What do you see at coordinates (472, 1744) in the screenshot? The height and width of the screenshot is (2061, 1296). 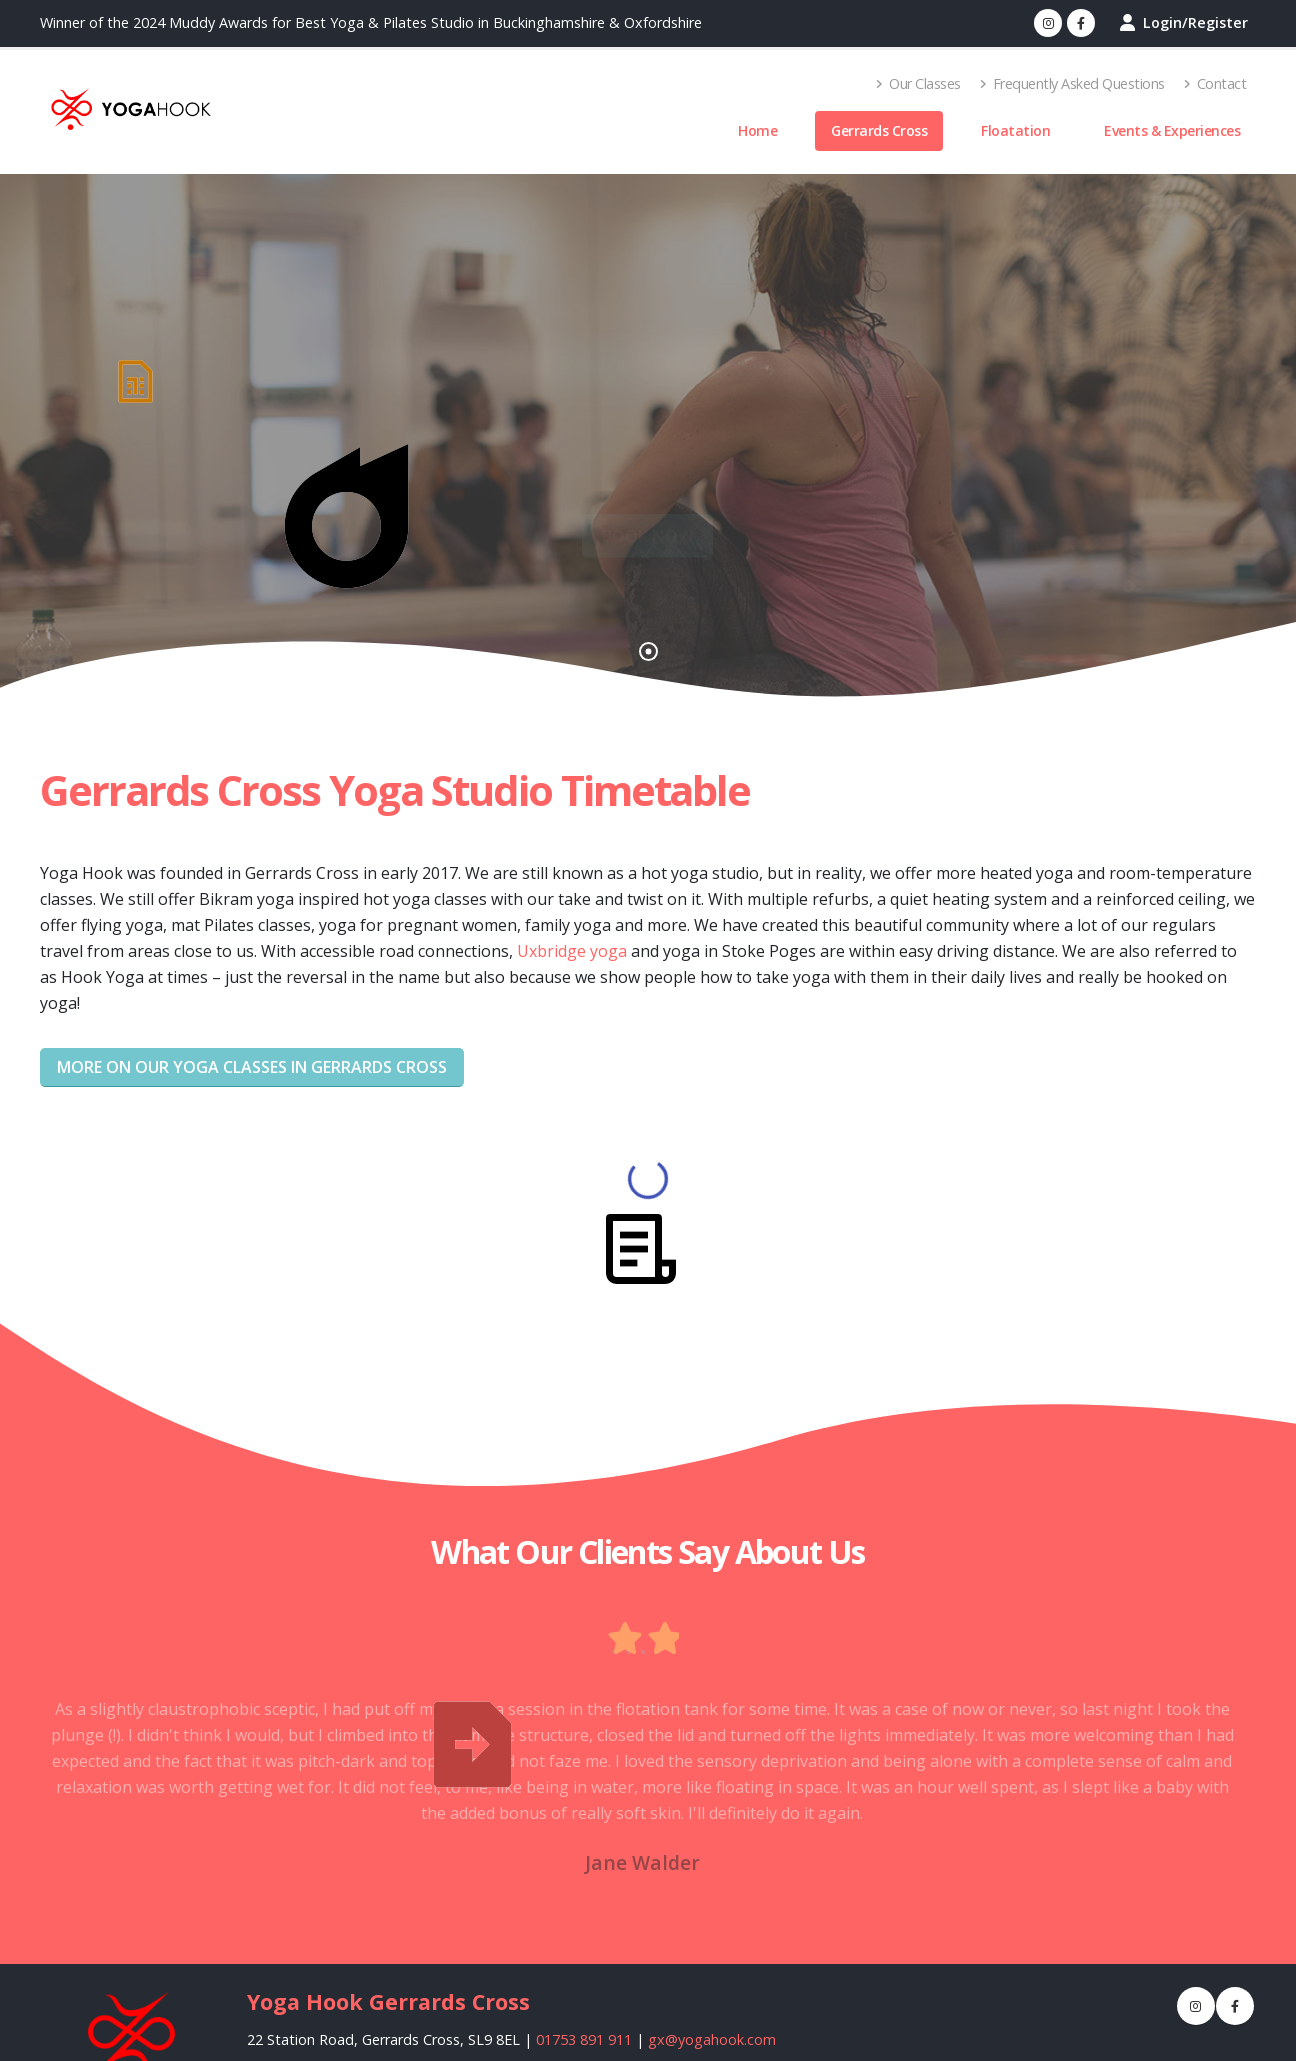 I see `transfer or export a file` at bounding box center [472, 1744].